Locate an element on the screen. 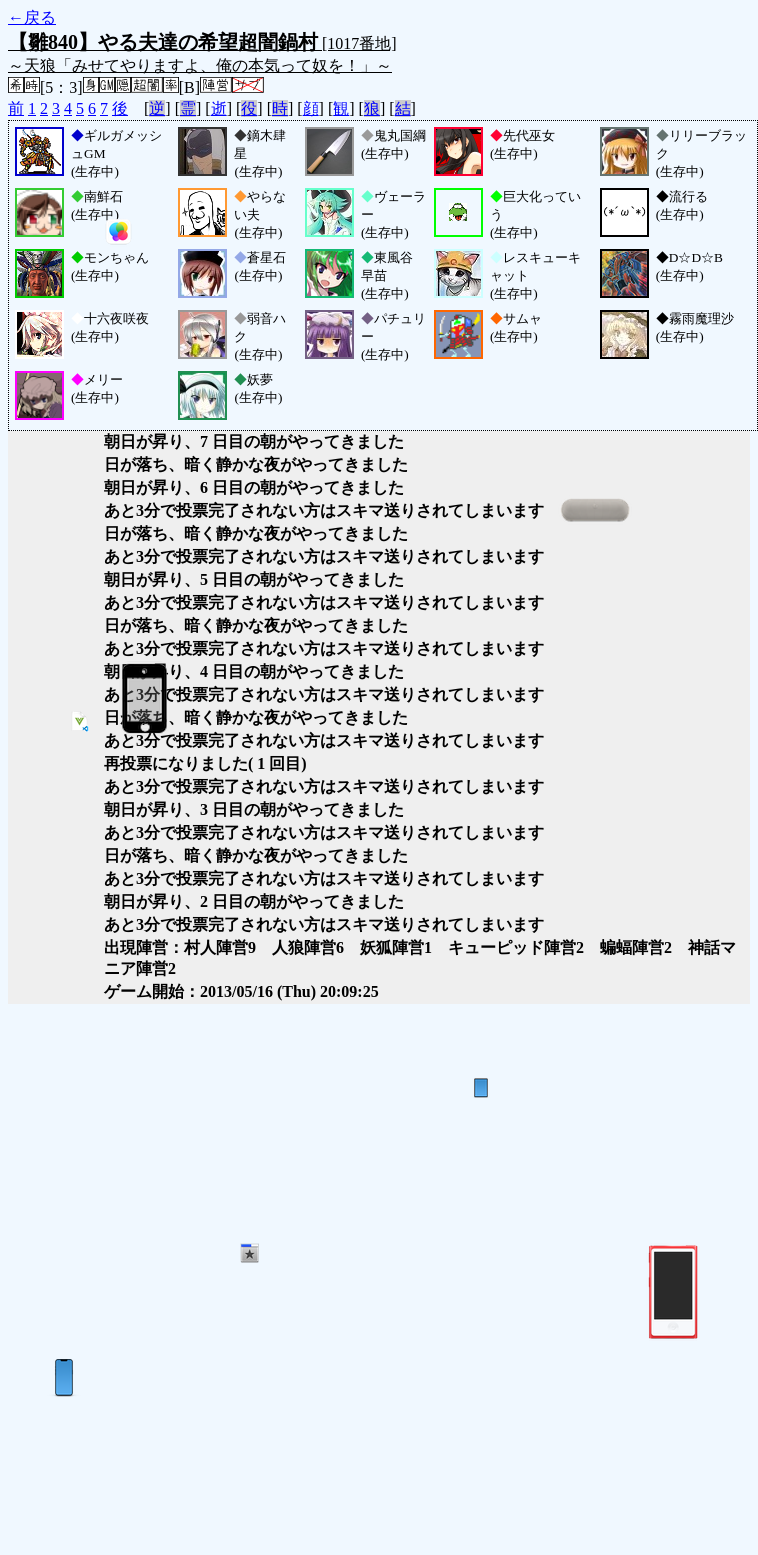  open a Vue.js file in Visual Studio Code is located at coordinates (79, 721).